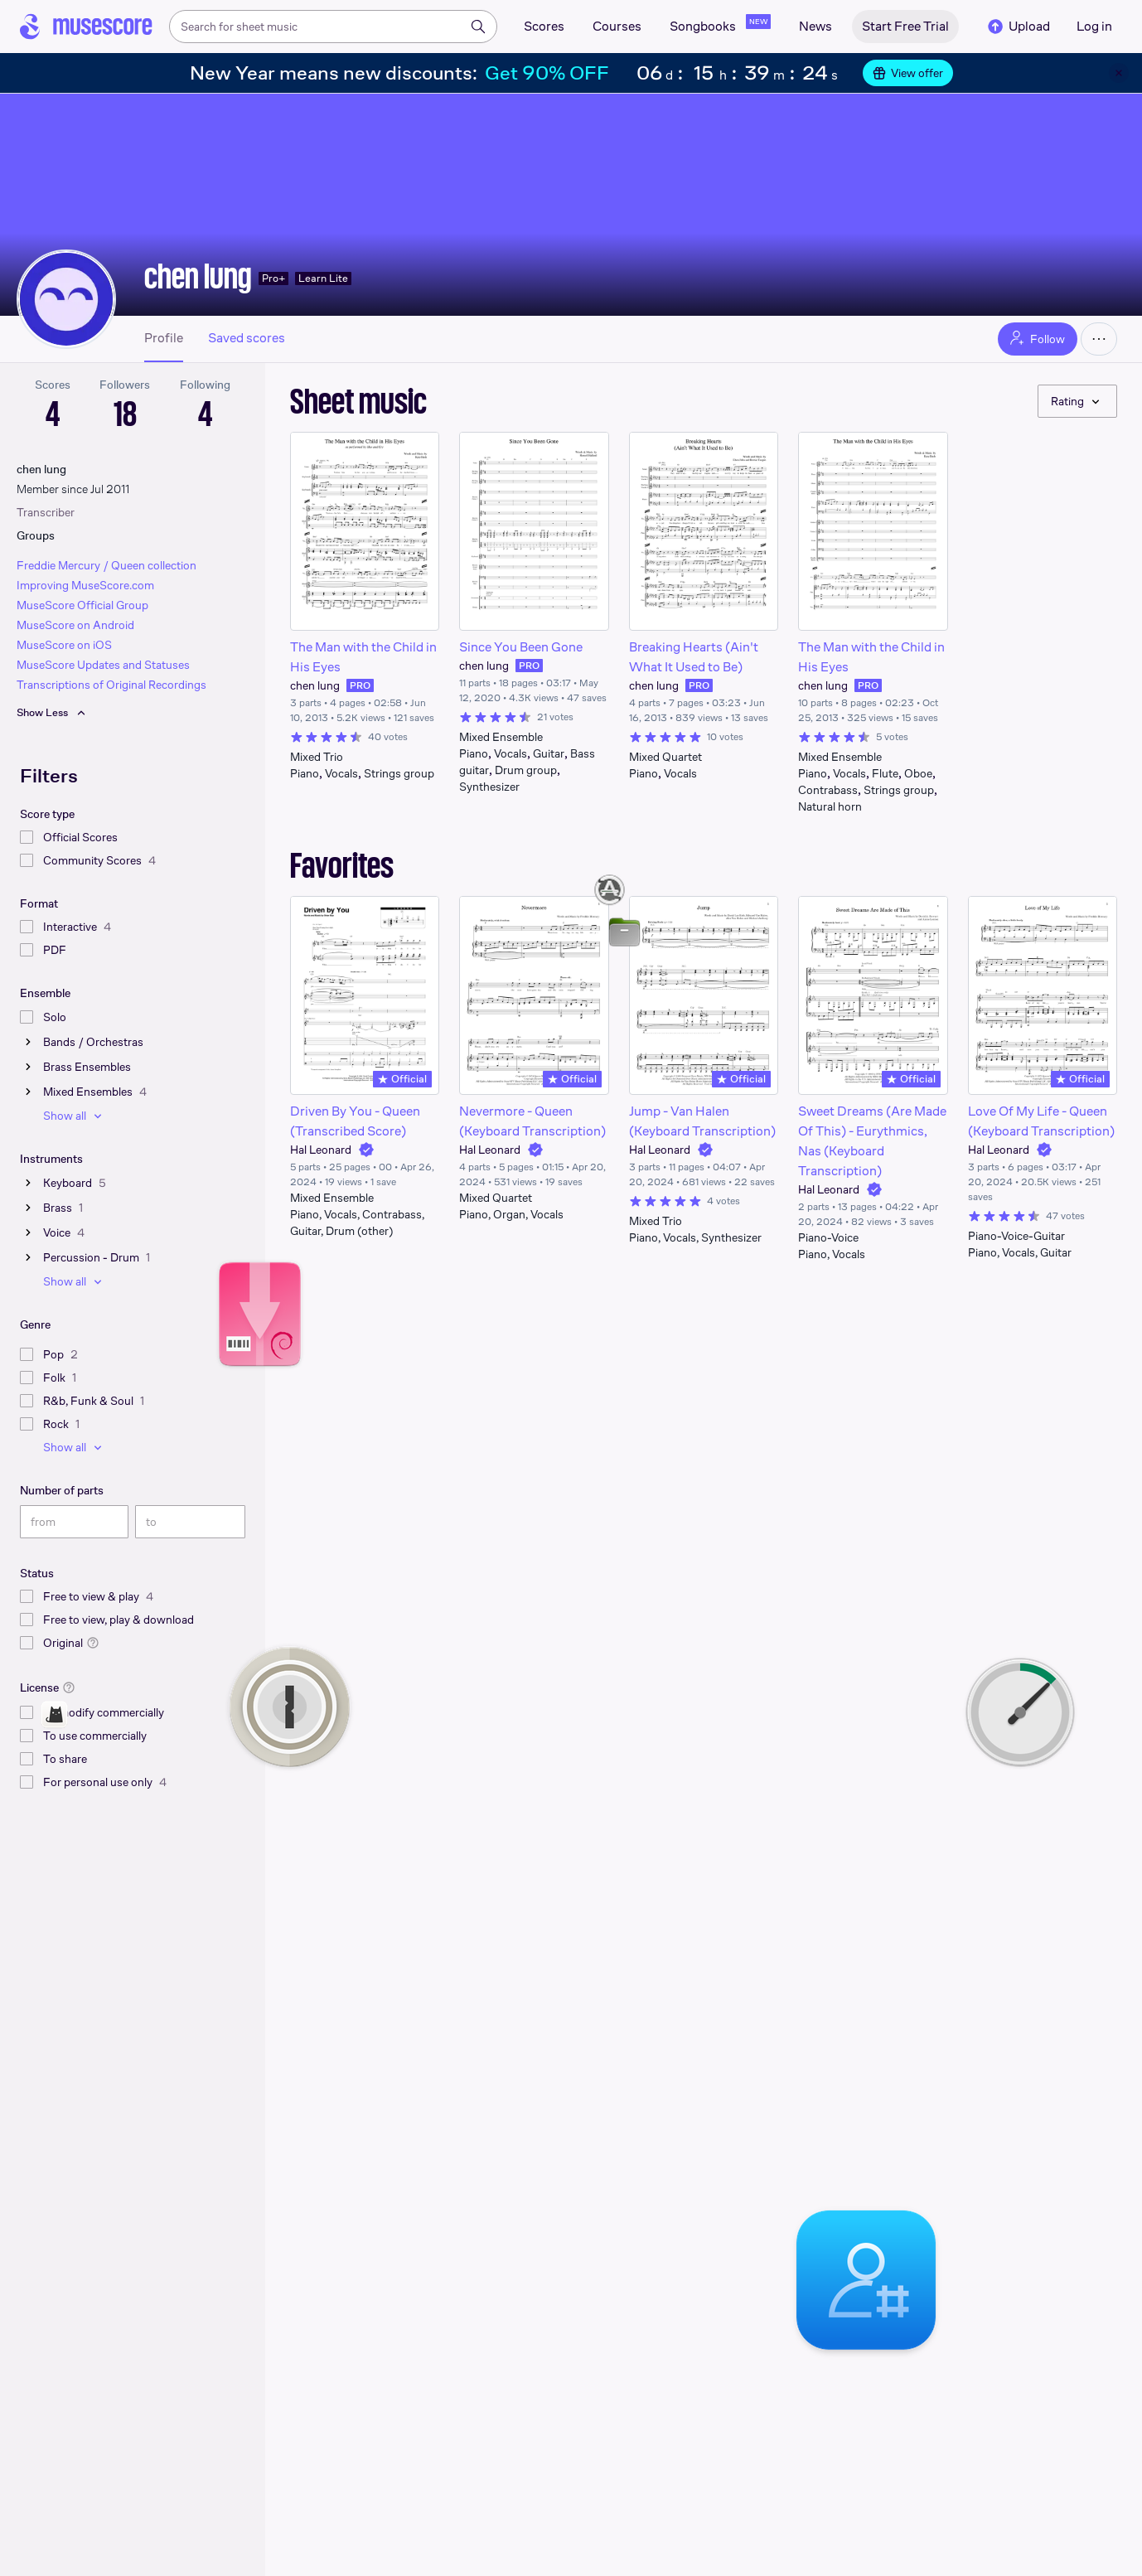  Describe the element at coordinates (609, 889) in the screenshot. I see `open the software updater application` at that location.